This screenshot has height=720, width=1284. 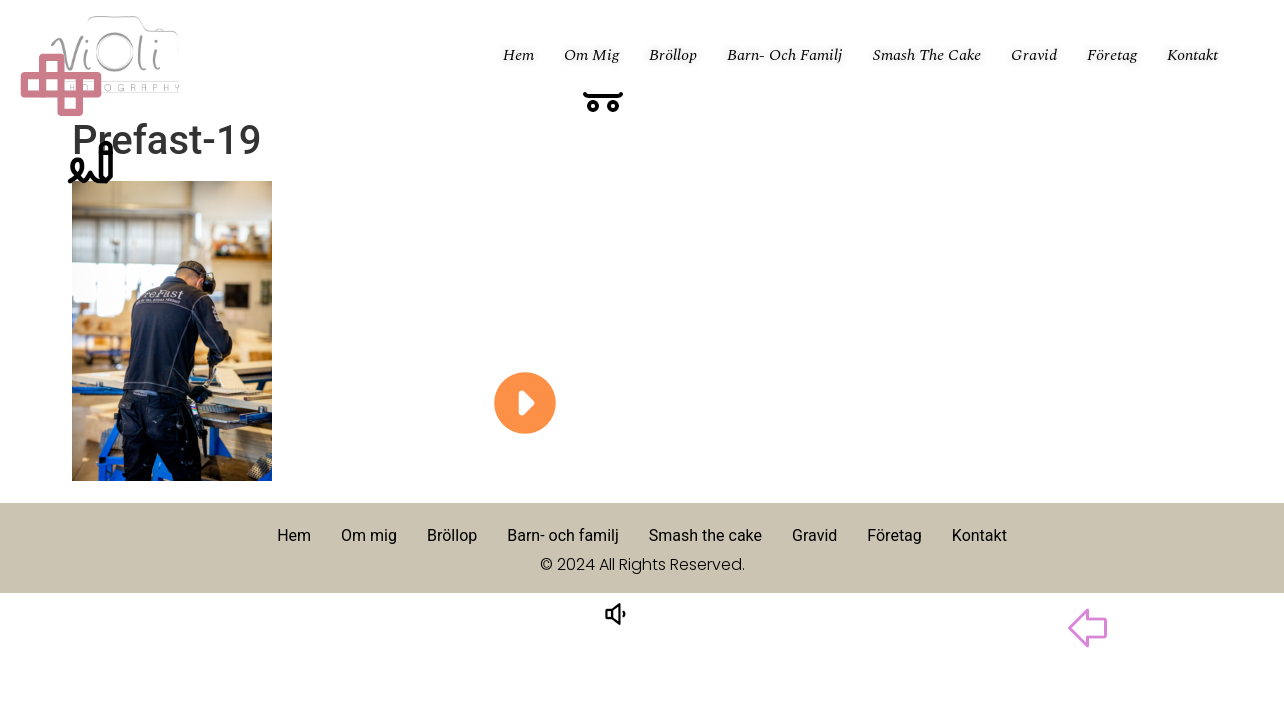 What do you see at coordinates (617, 614) in the screenshot?
I see `volume set to low` at bounding box center [617, 614].